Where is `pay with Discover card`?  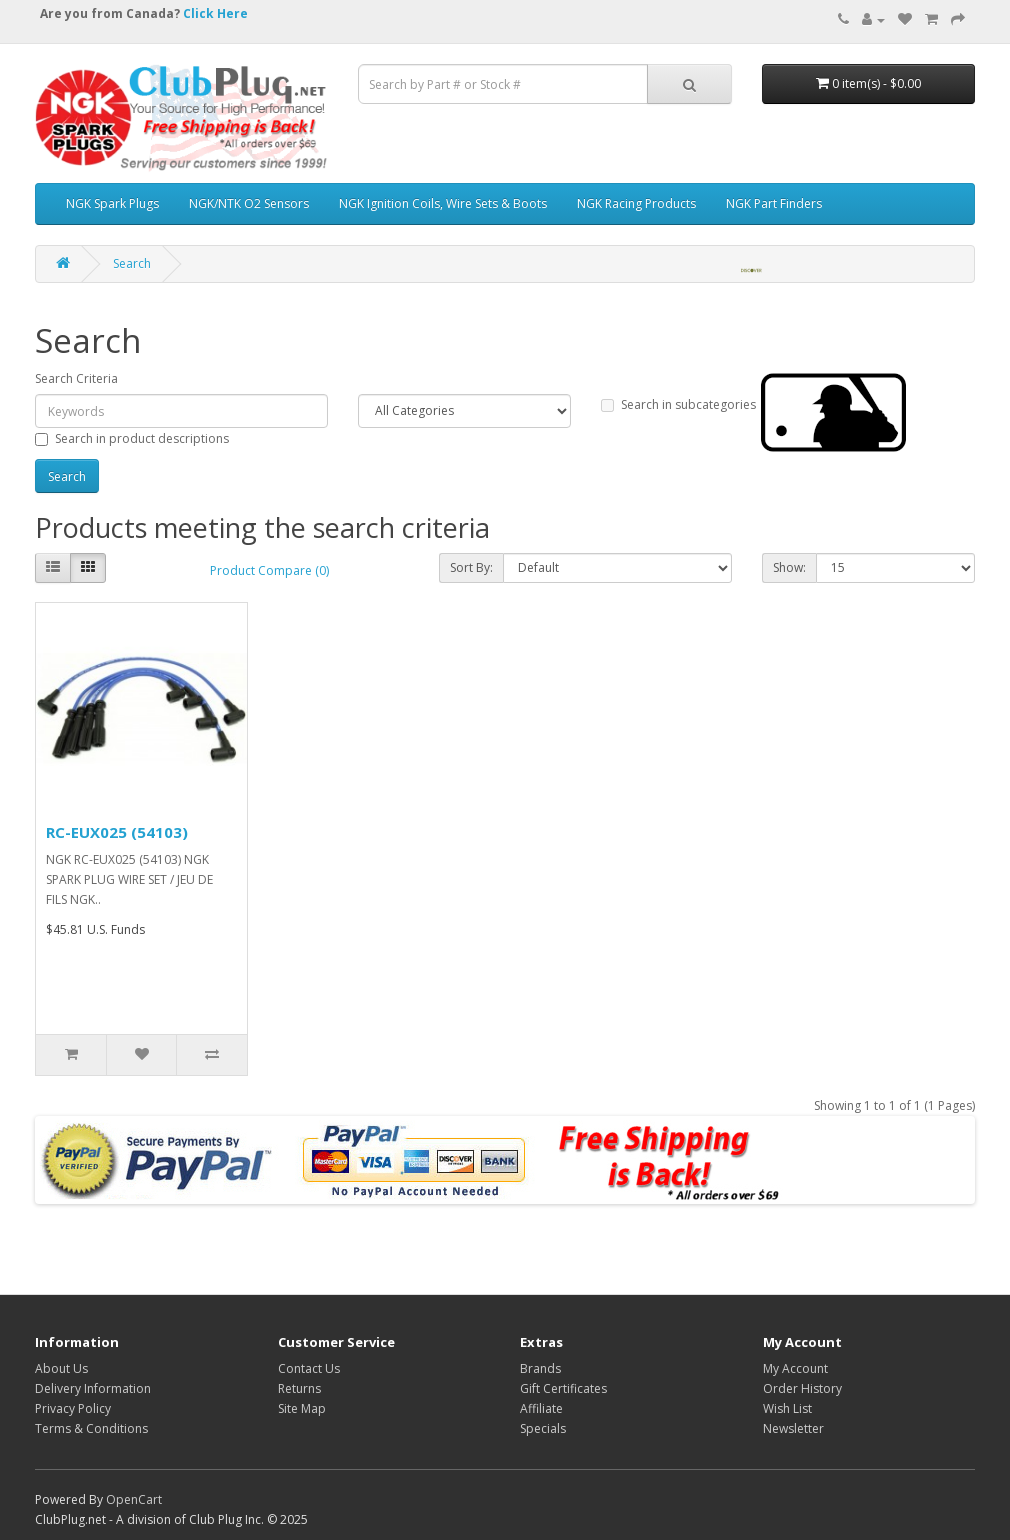 pay with Discover card is located at coordinates (751, 270).